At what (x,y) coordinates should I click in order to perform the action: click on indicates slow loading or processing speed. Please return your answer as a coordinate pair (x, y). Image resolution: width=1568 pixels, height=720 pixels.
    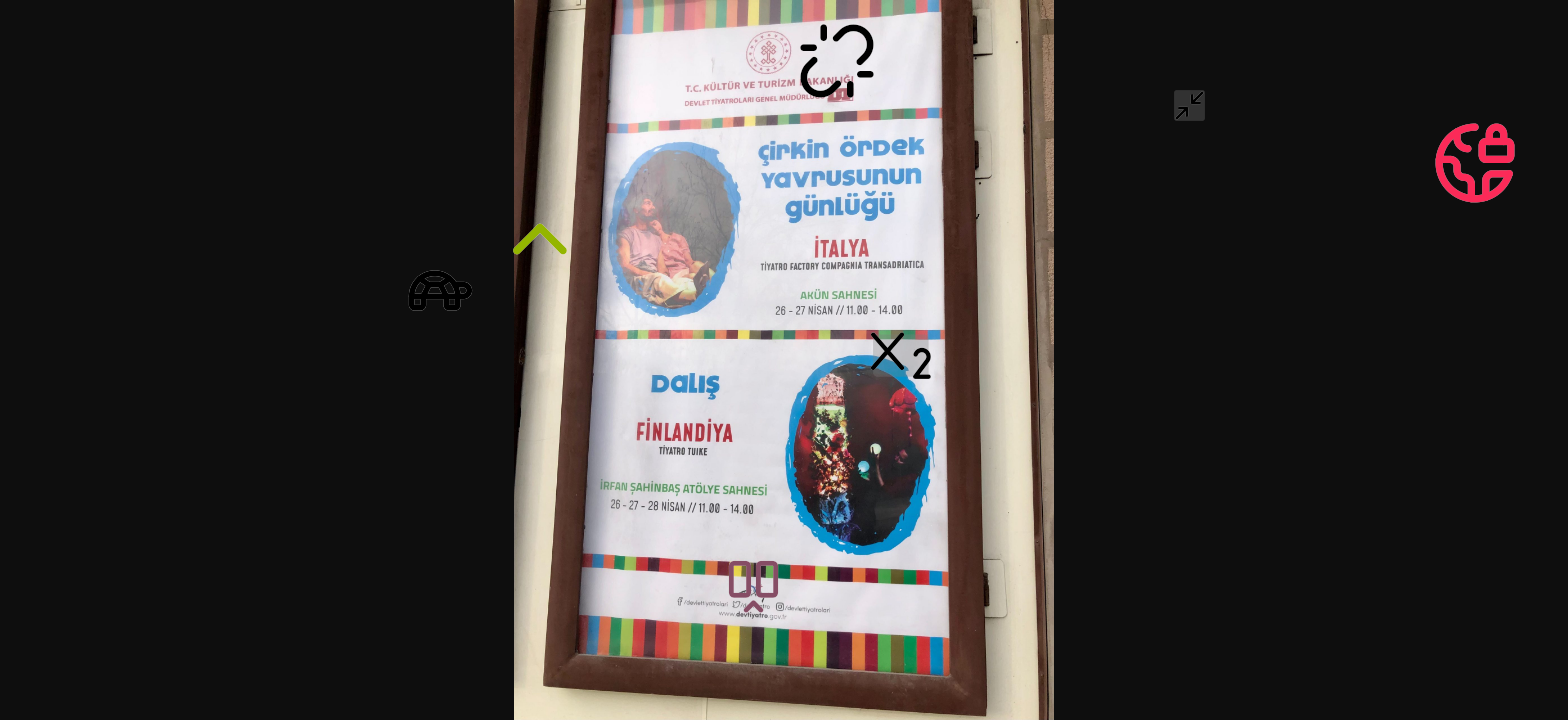
    Looking at the image, I should click on (440, 290).